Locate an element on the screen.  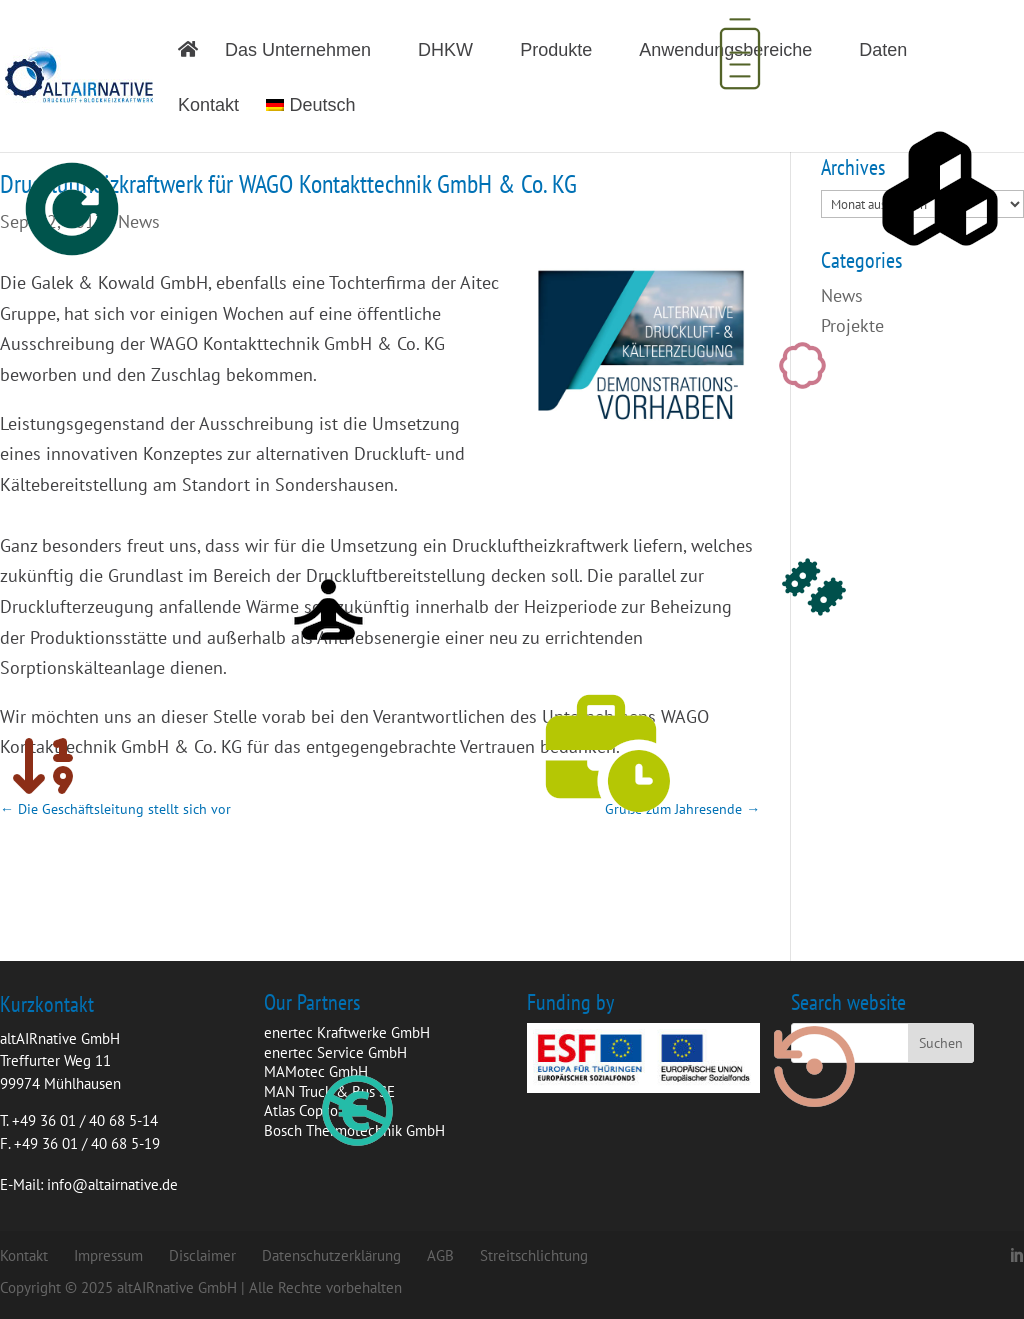
indicates a badge or achievement placeholder is located at coordinates (802, 365).